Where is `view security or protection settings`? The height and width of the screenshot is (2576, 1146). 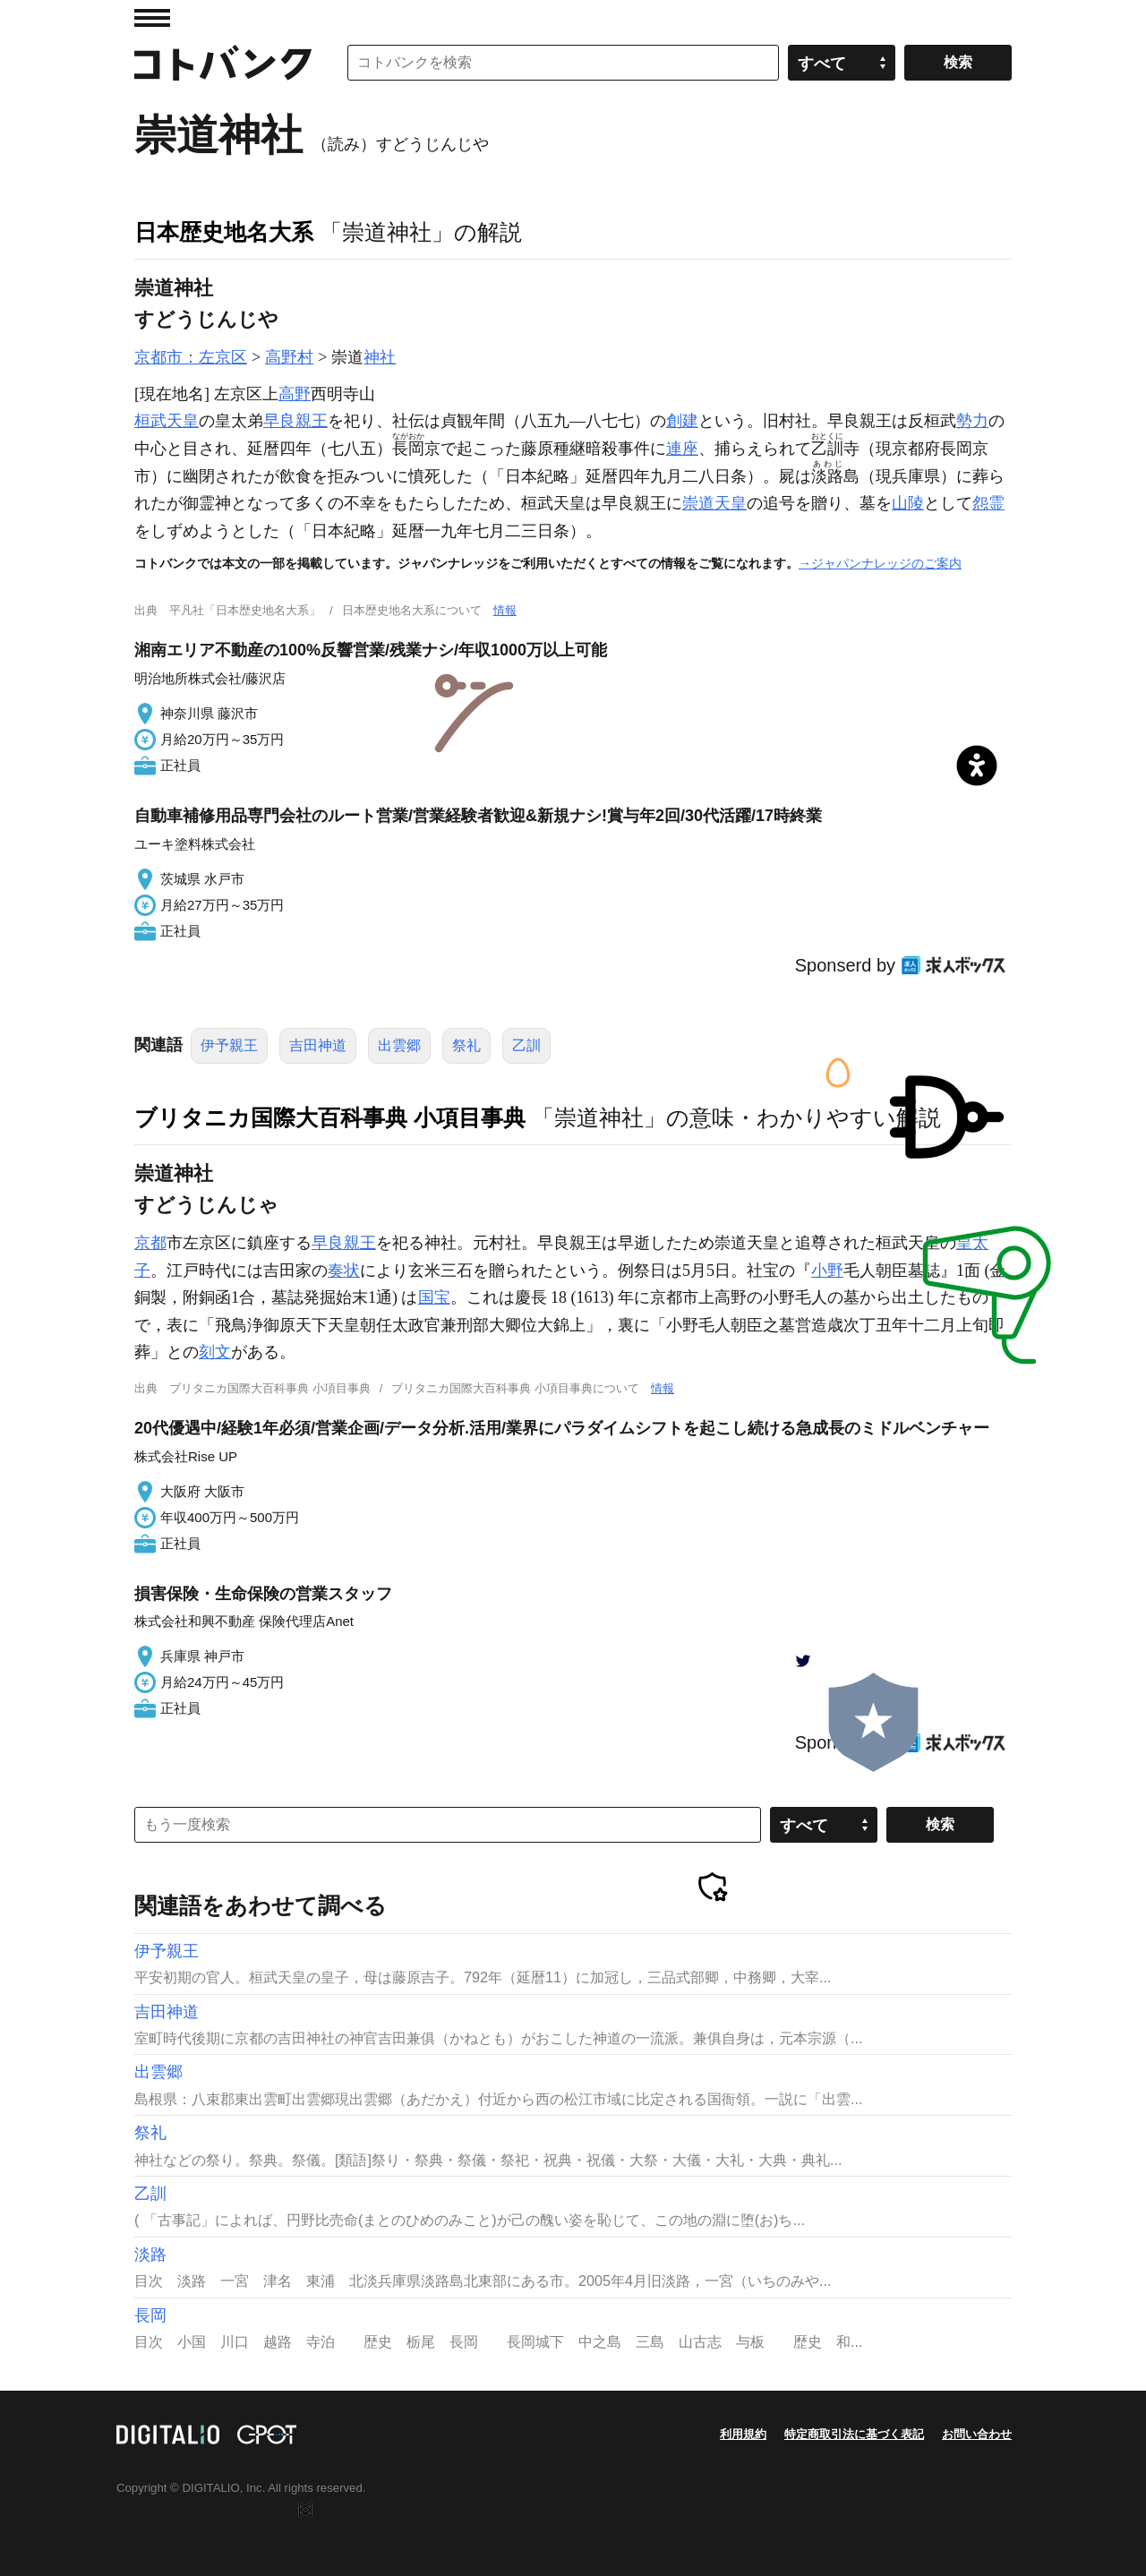
view security or protection settings is located at coordinates (873, 1722).